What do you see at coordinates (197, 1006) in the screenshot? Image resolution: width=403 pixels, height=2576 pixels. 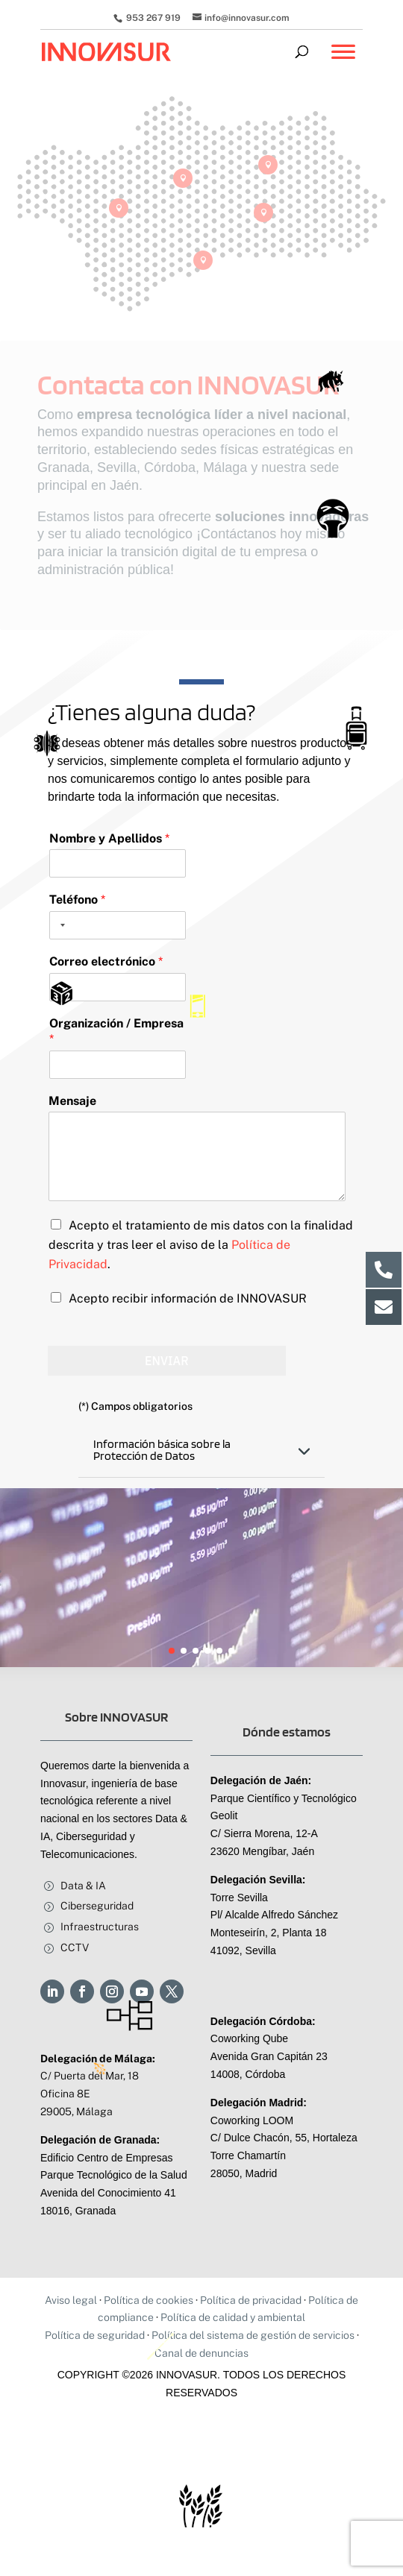 I see `execute or delete an item permanently` at bounding box center [197, 1006].